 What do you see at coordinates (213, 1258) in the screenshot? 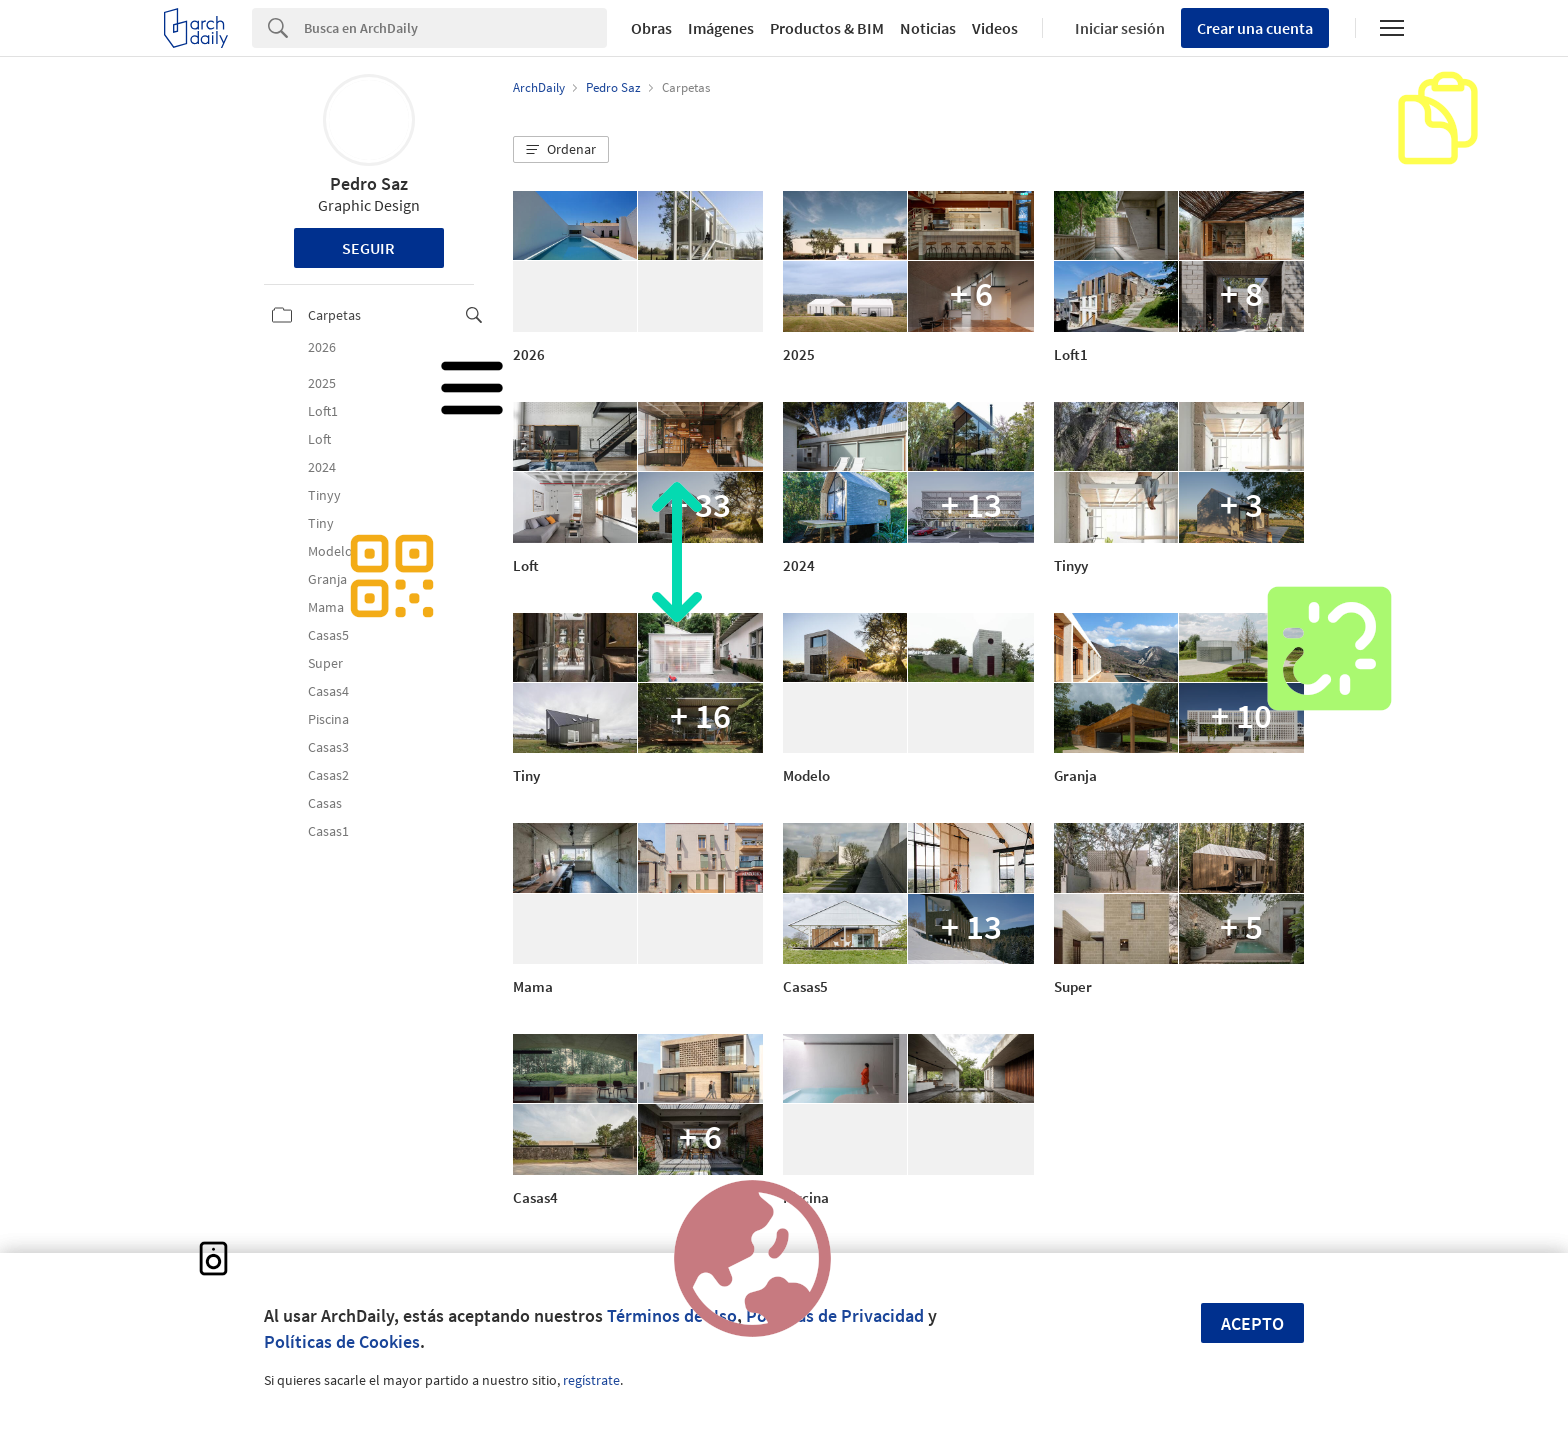
I see `adjust speaker or audio output settings` at bounding box center [213, 1258].